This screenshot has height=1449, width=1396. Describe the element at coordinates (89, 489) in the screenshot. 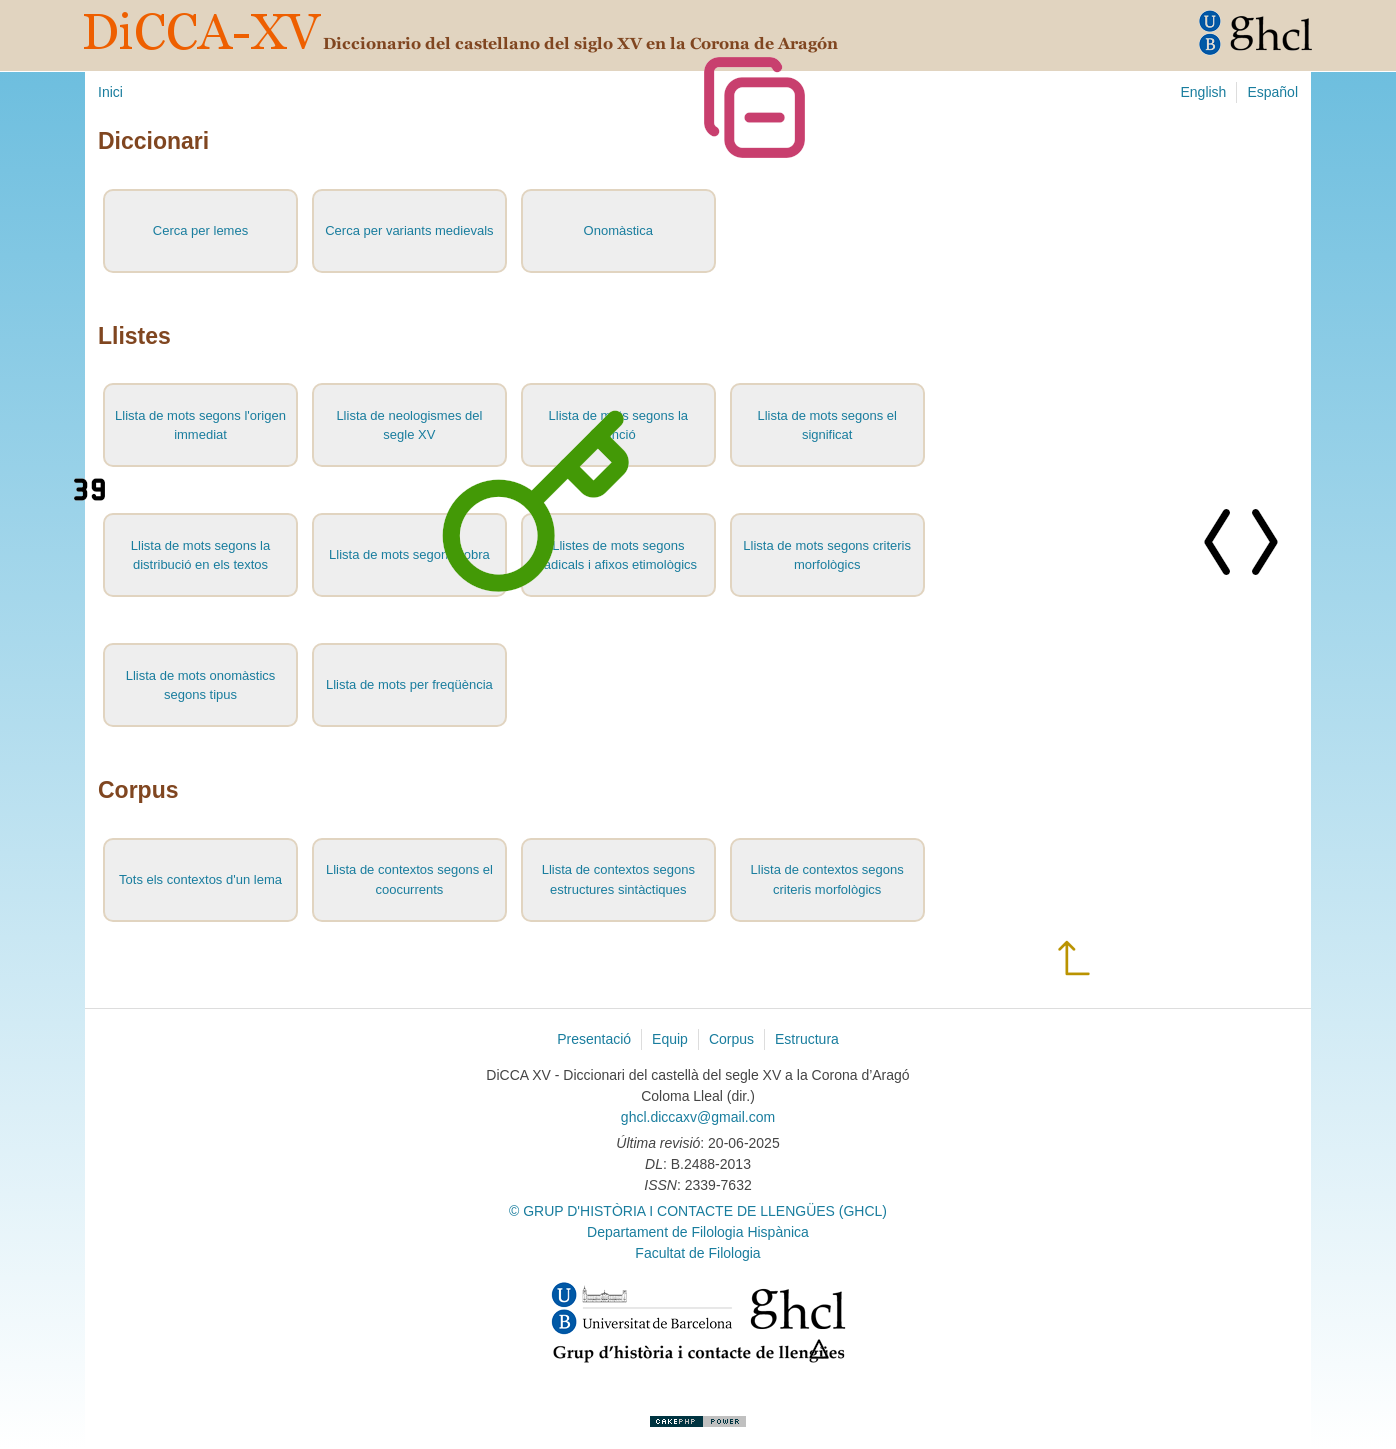

I see `displays the number 39 as a count or quantity indicator` at that location.